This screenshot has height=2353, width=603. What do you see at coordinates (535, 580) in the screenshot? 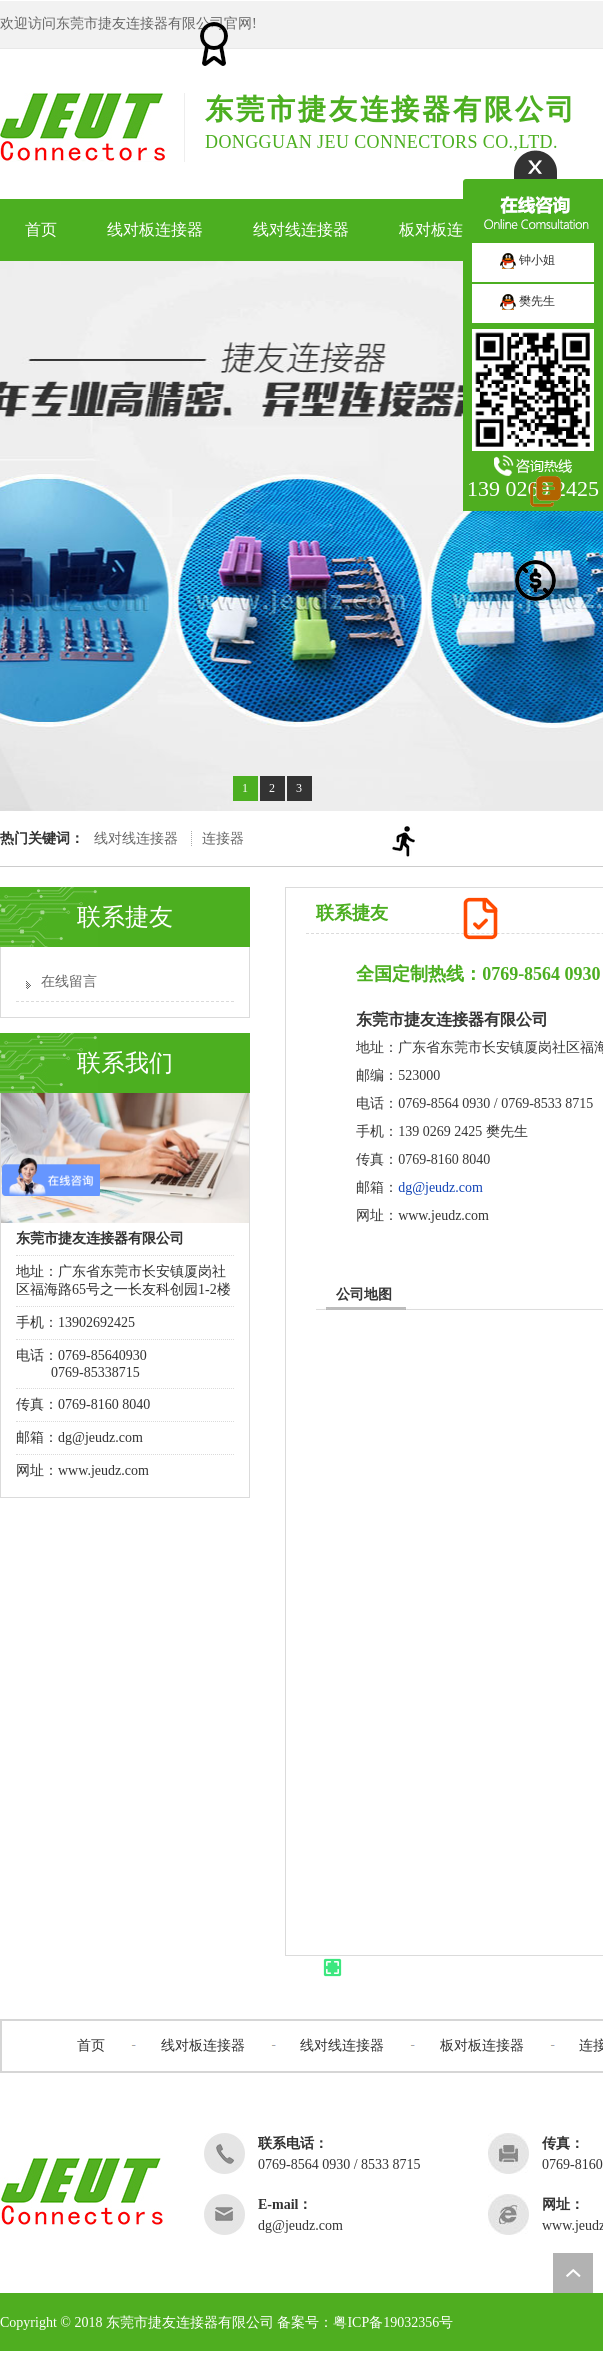
I see `indicates free or no-cost content` at bounding box center [535, 580].